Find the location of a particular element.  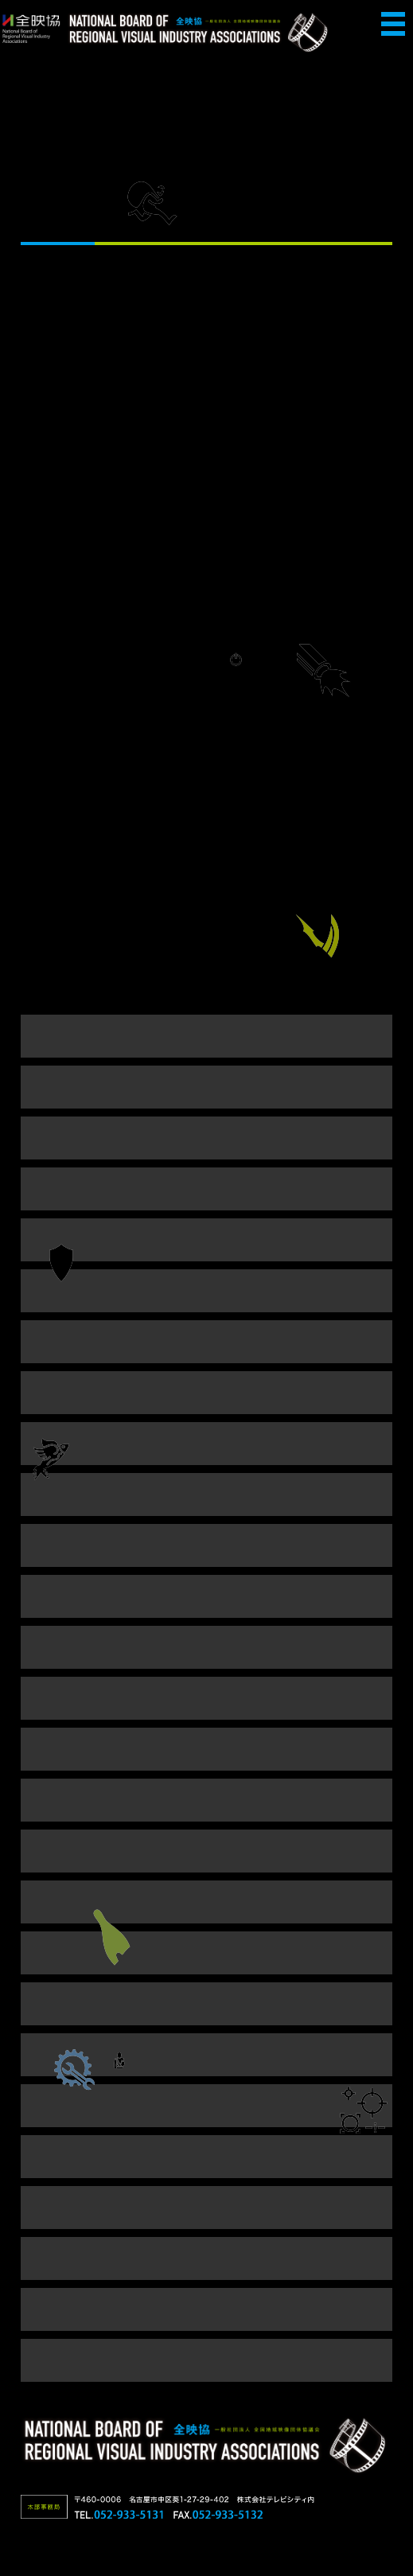

flying trout creature in a fantasy game is located at coordinates (51, 1459).